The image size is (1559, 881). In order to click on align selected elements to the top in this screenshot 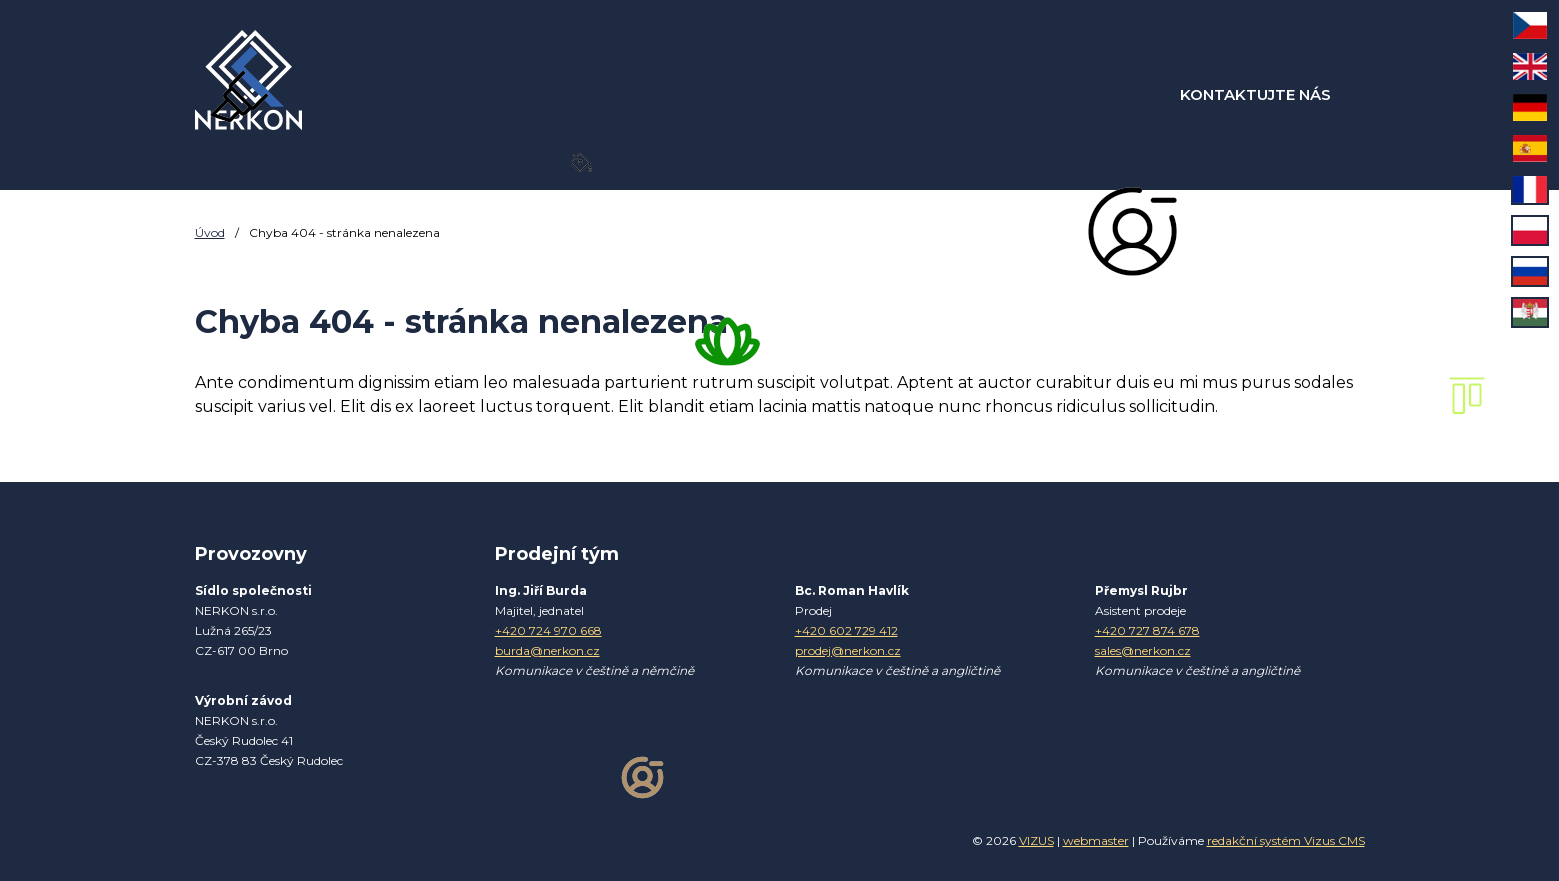, I will do `click(1467, 395)`.